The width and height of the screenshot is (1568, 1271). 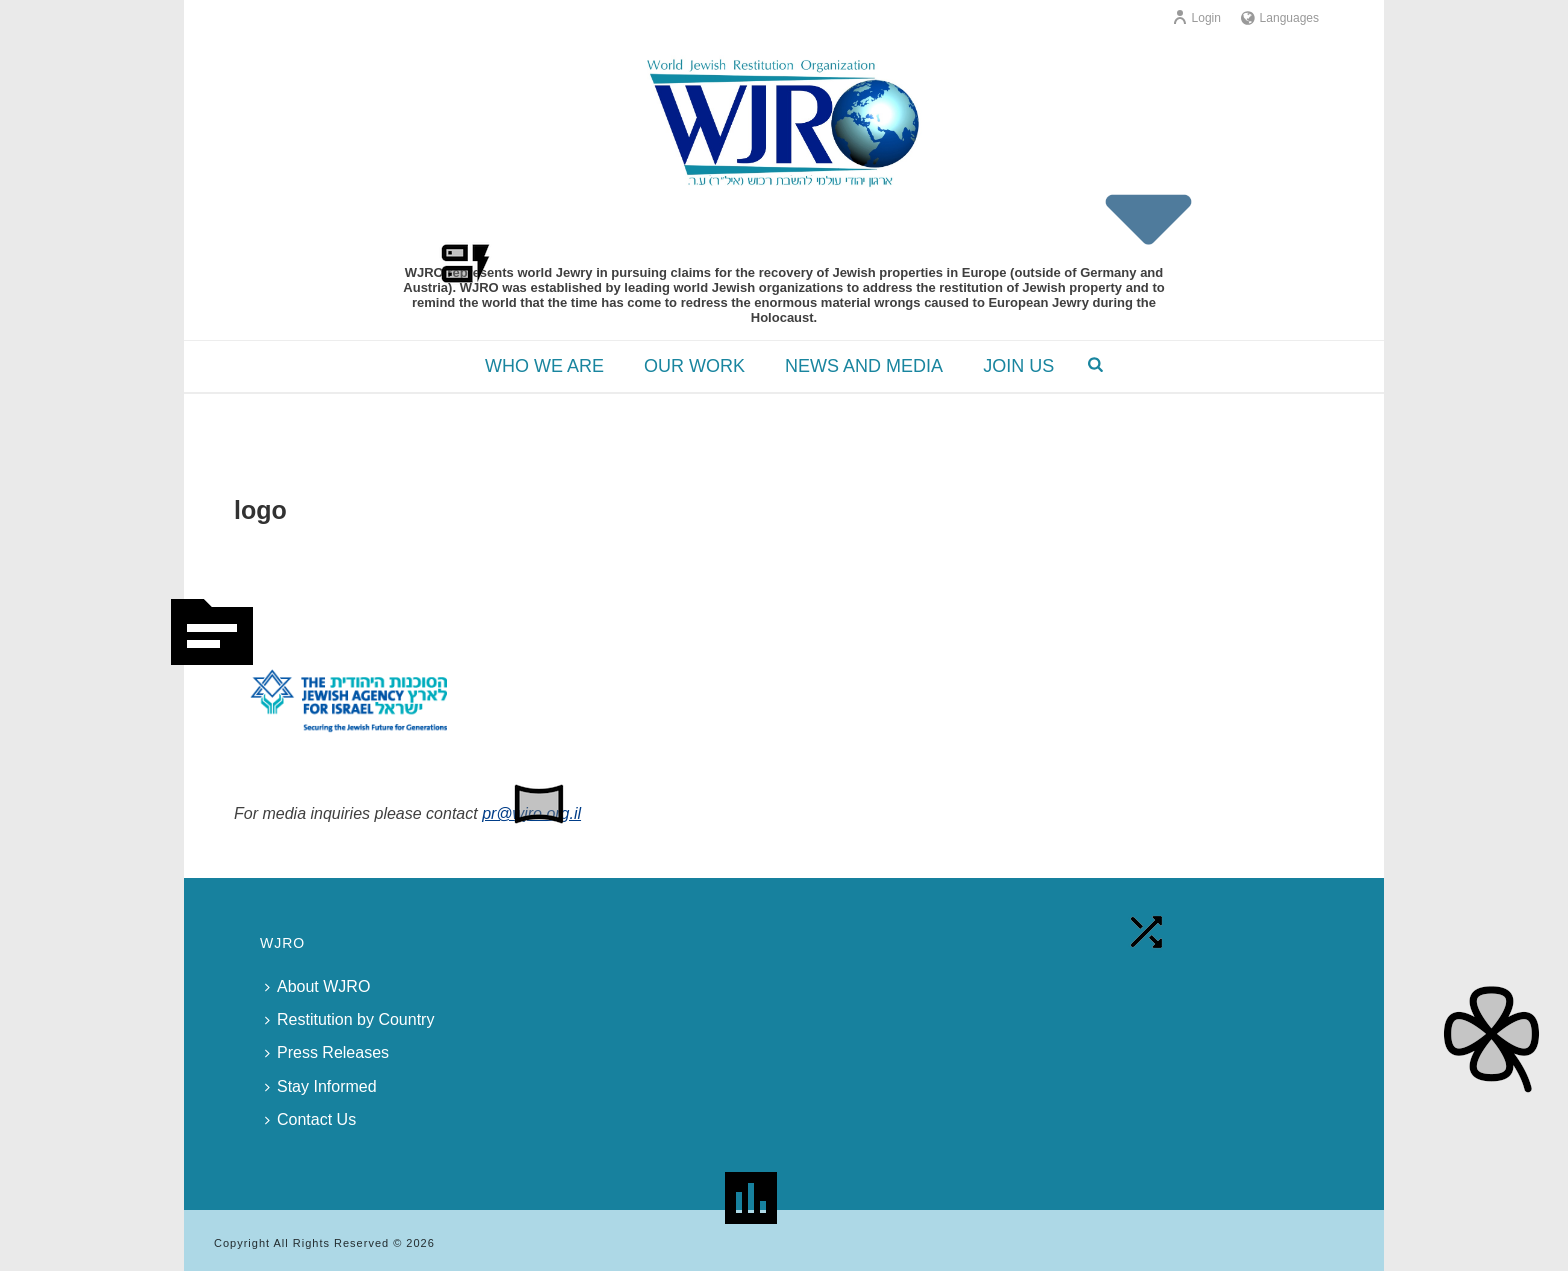 I want to click on indicates a lucky or bonus reward, so click(x=1491, y=1037).